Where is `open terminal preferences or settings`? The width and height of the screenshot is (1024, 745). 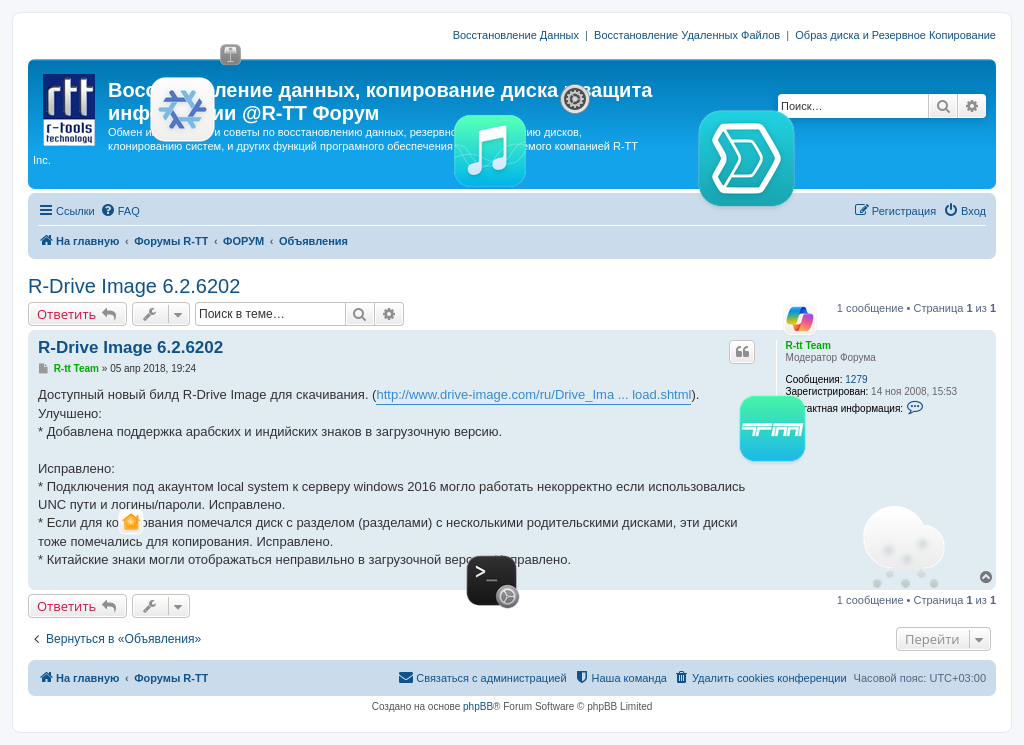 open terminal preferences or settings is located at coordinates (491, 580).